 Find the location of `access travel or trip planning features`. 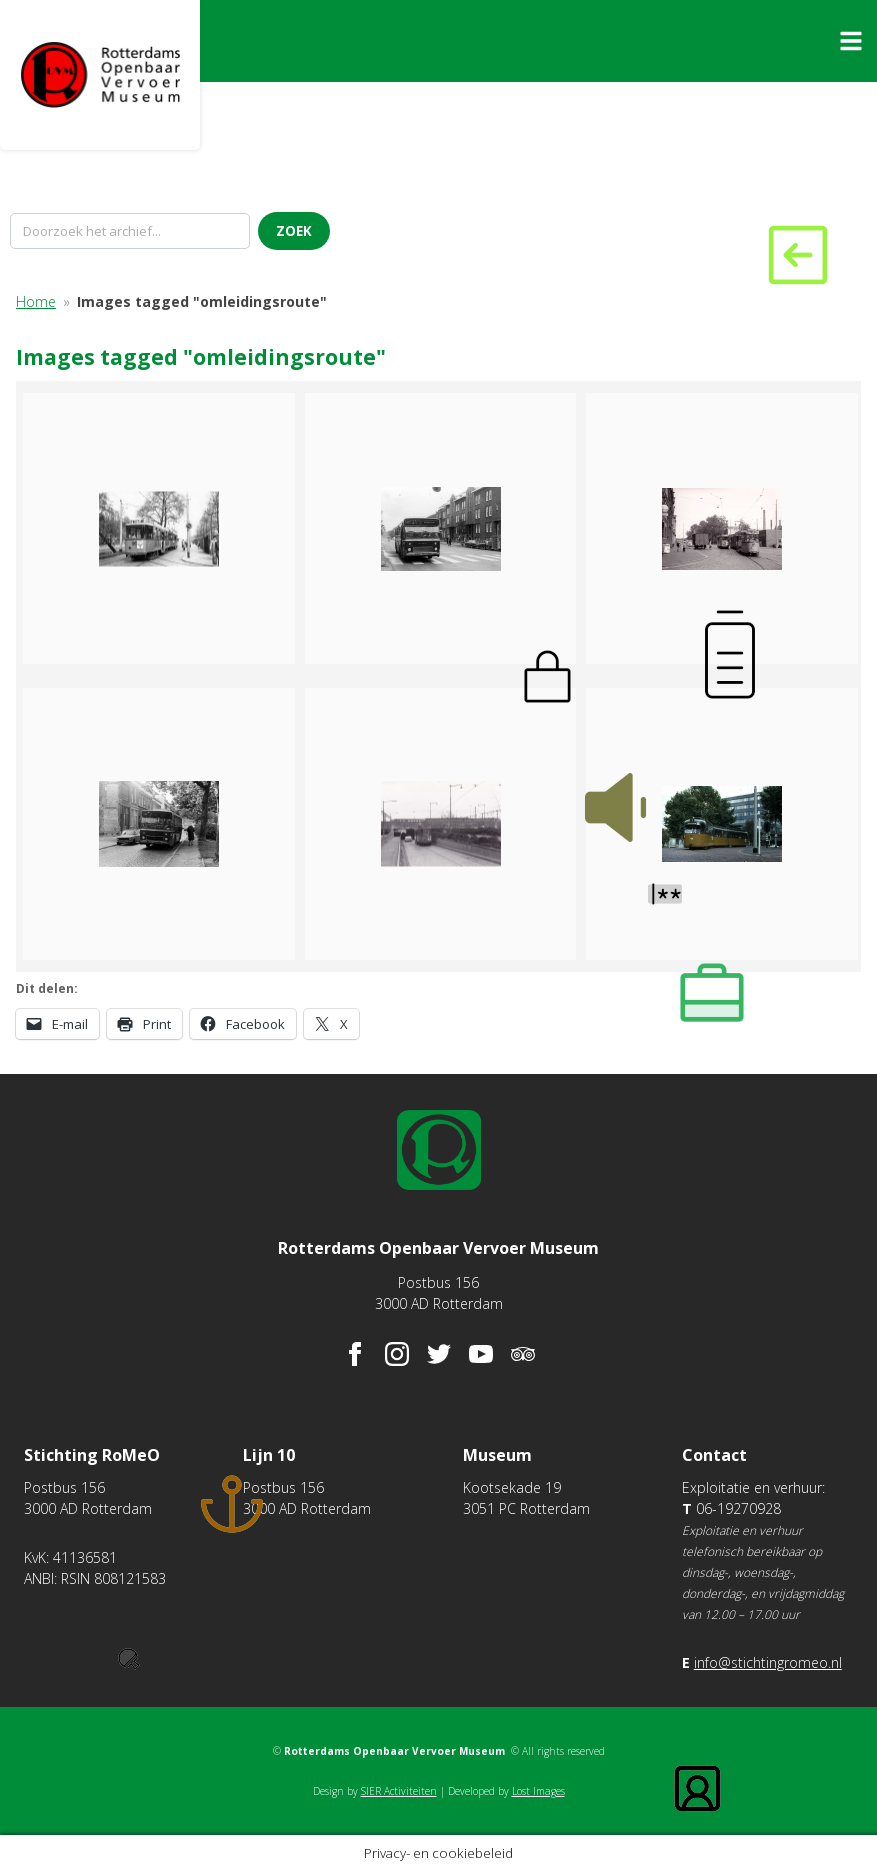

access travel or trip planning features is located at coordinates (712, 995).